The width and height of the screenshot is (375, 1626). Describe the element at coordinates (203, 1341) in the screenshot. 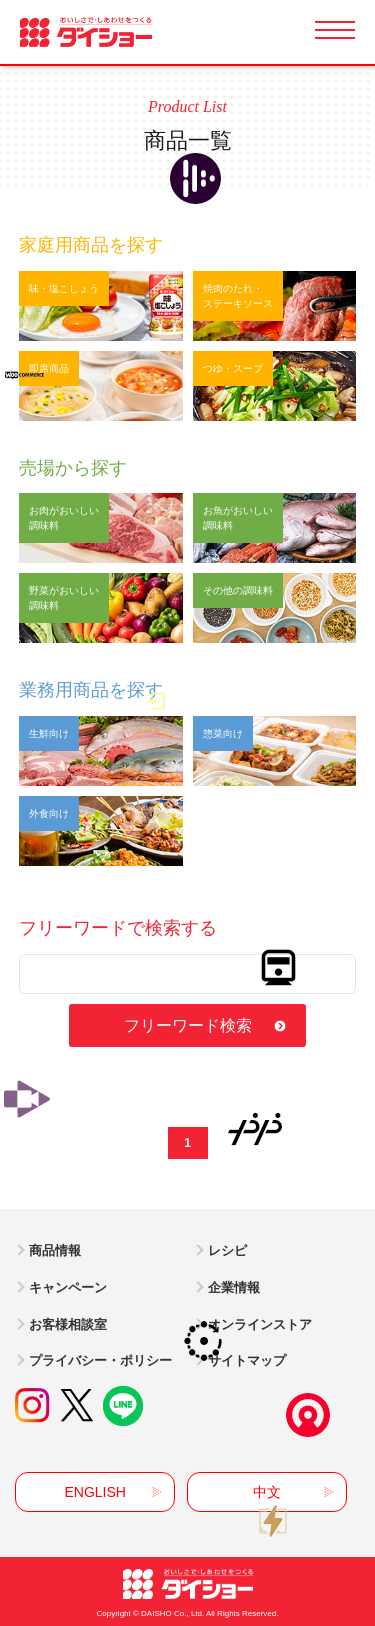

I see `open the fing network scanner app` at that location.